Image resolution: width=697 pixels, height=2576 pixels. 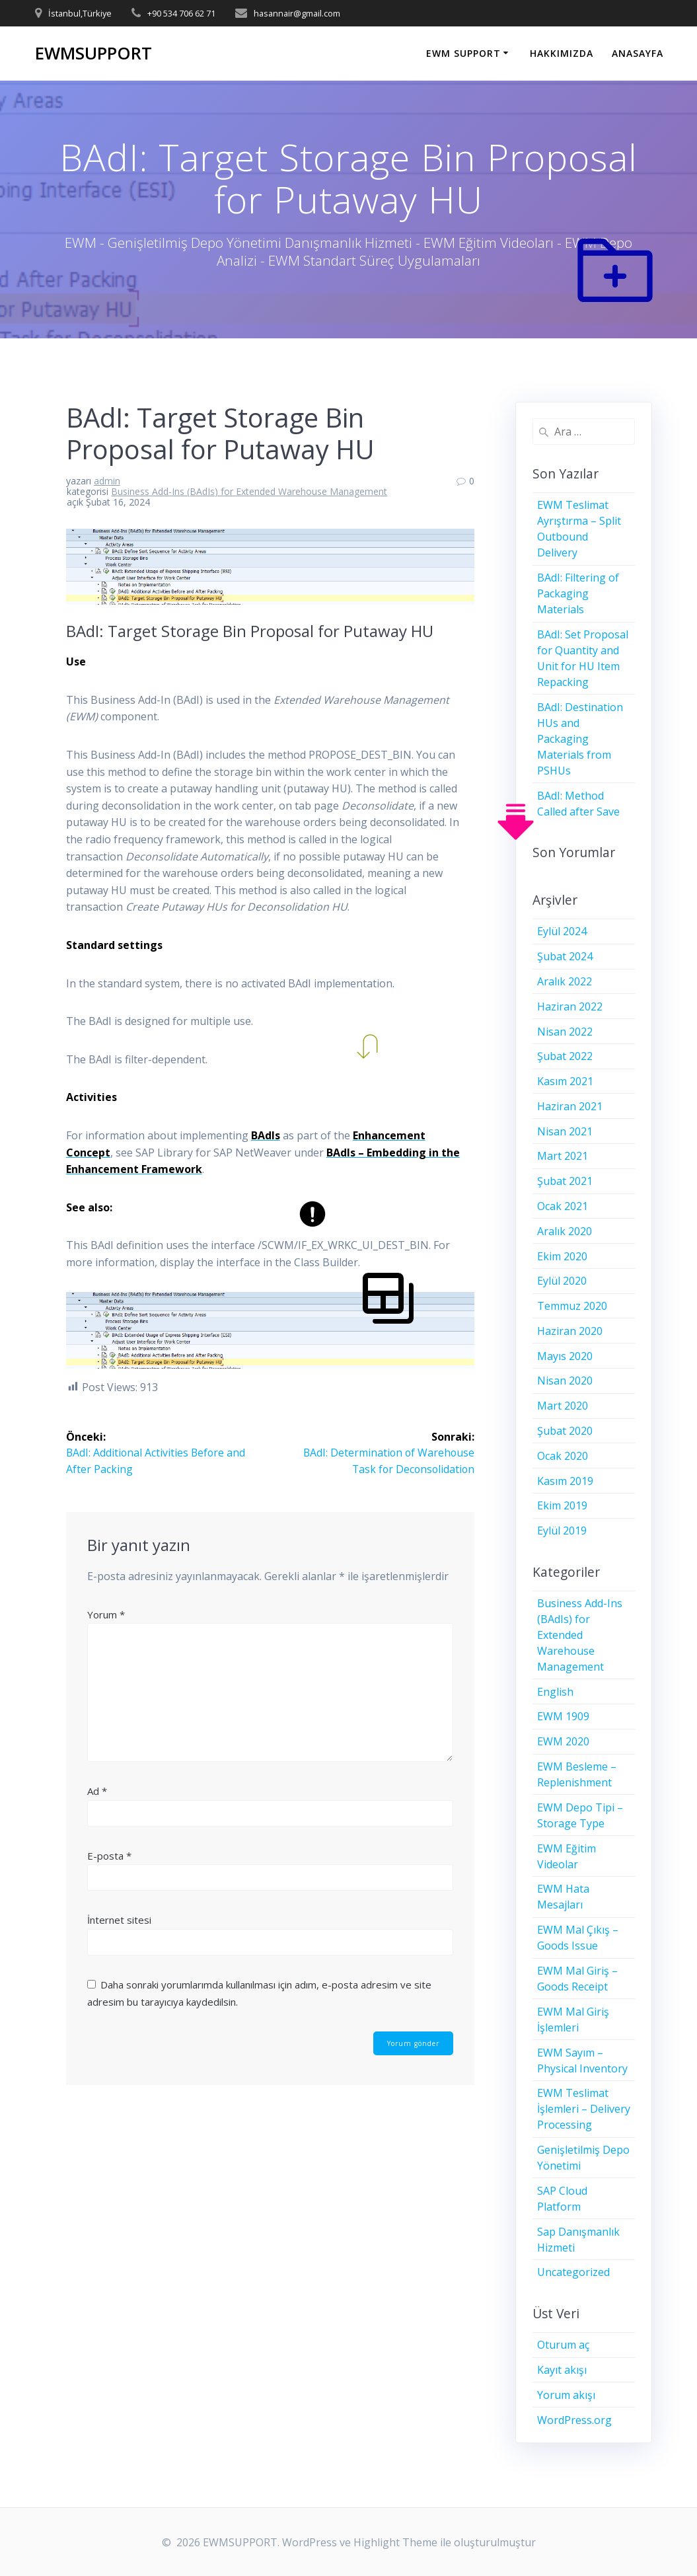 I want to click on create a backup of table data, so click(x=388, y=1298).